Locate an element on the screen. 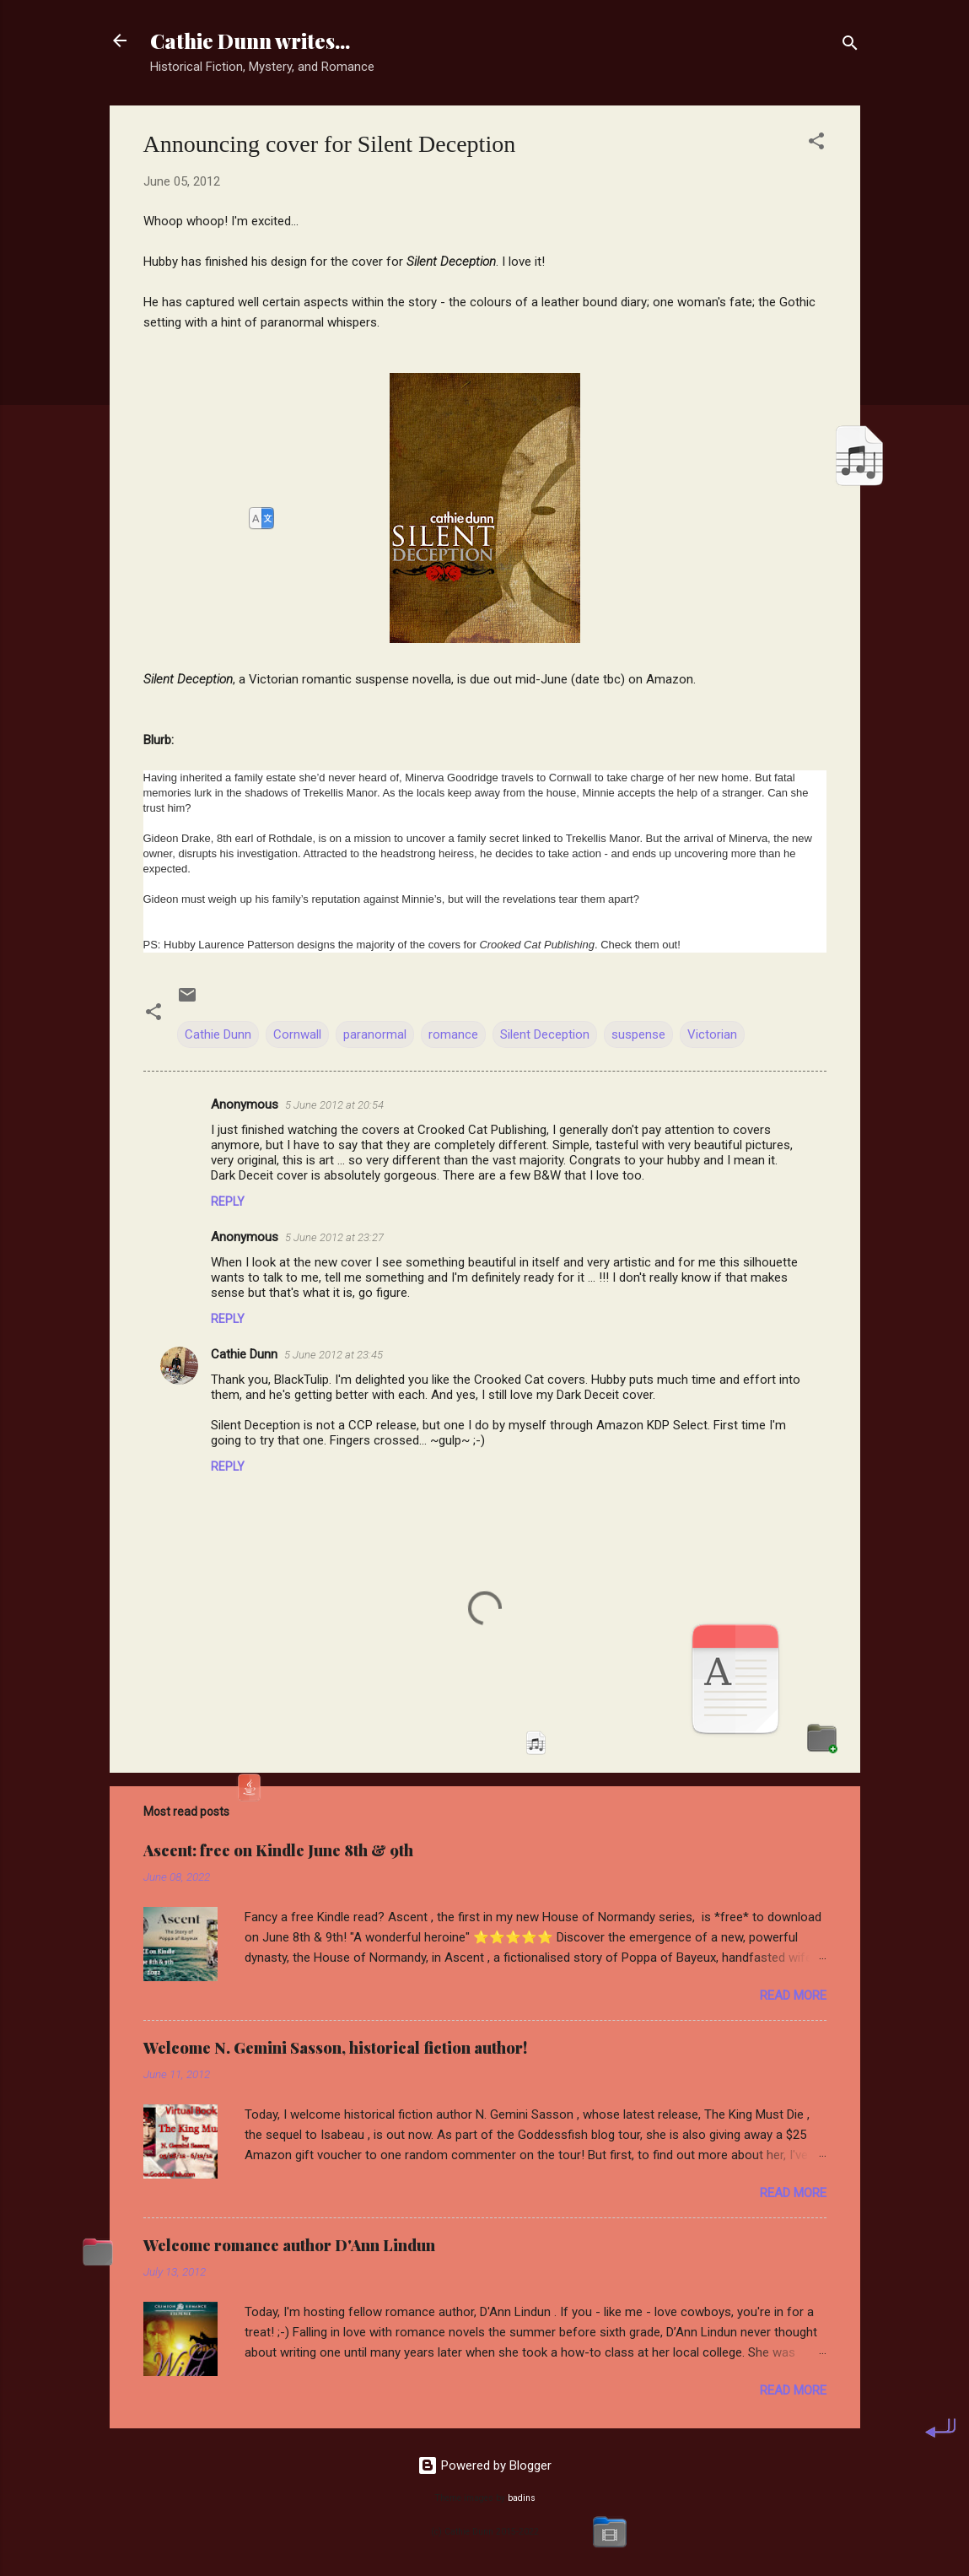  open ebook reader application is located at coordinates (735, 1679).